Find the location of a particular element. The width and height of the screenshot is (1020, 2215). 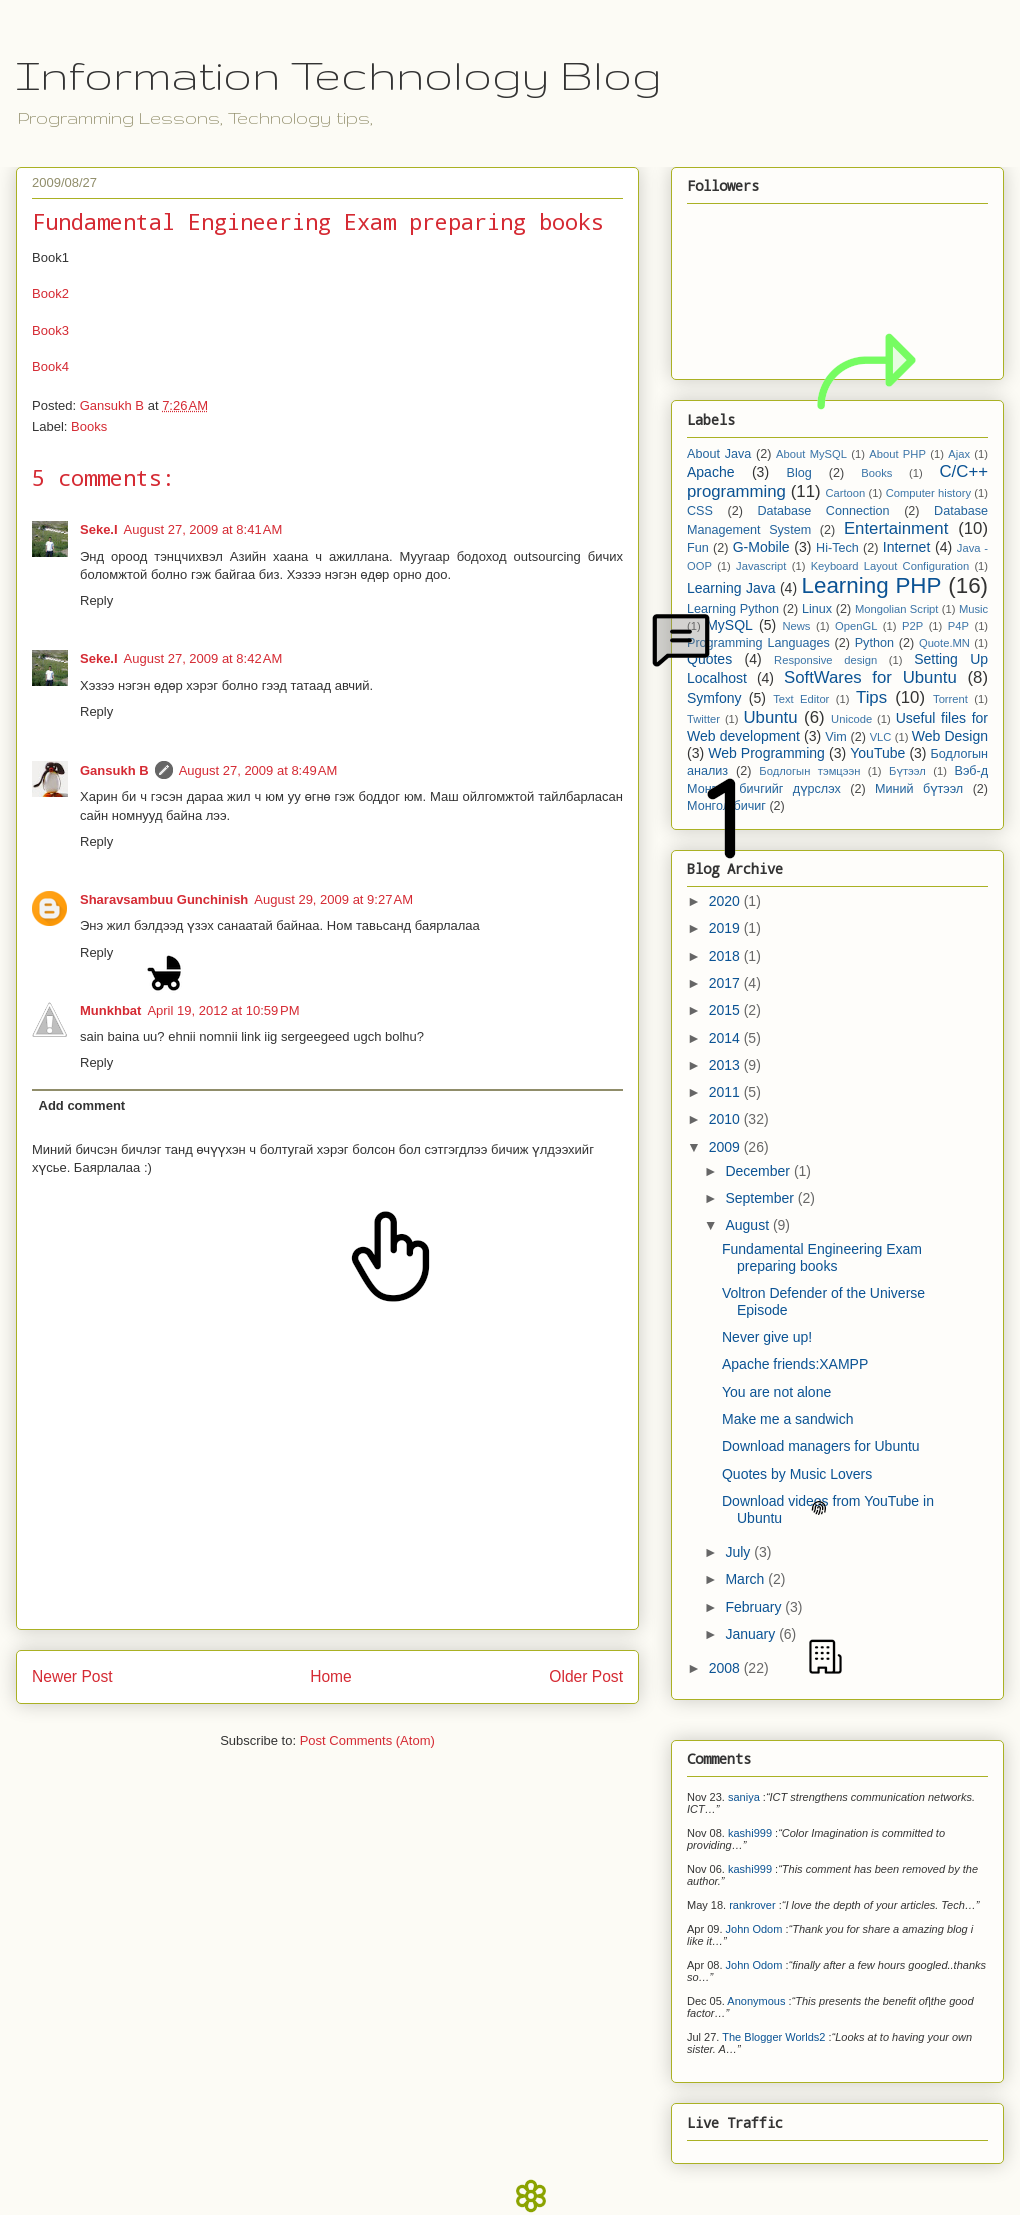

view organization or team settings is located at coordinates (825, 1657).